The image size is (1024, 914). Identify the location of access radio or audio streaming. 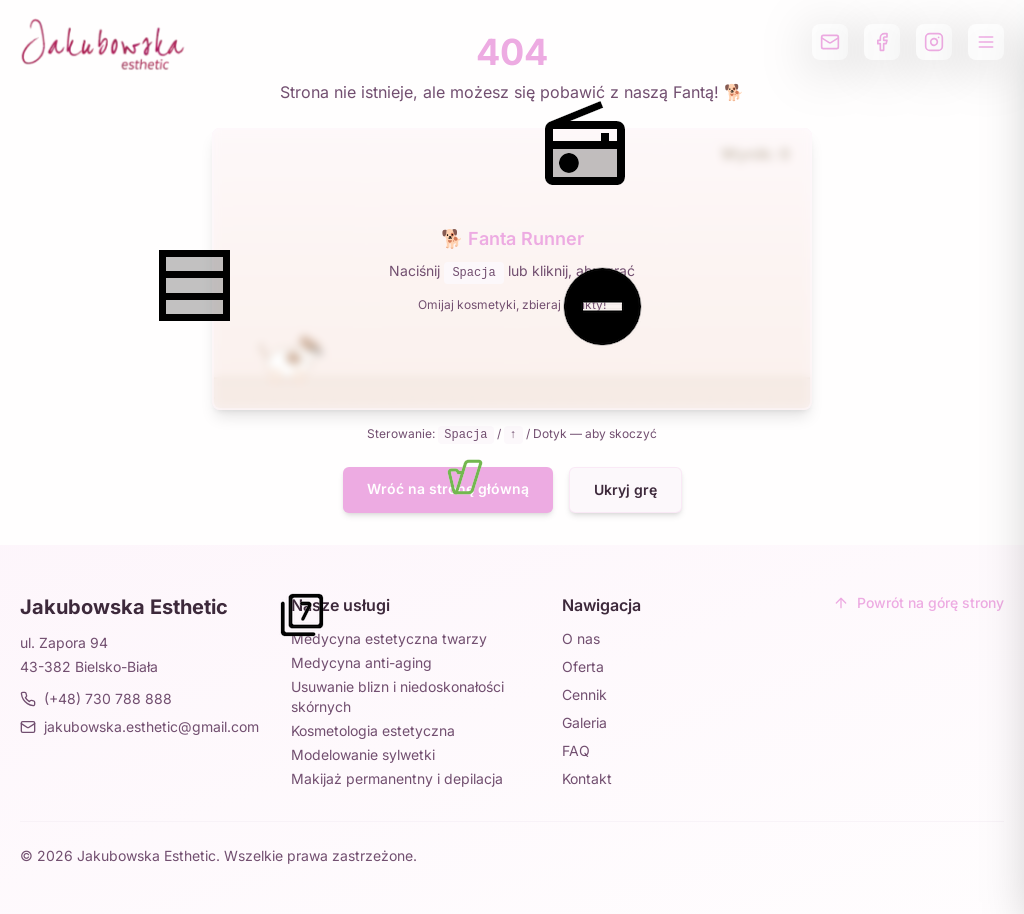
(585, 145).